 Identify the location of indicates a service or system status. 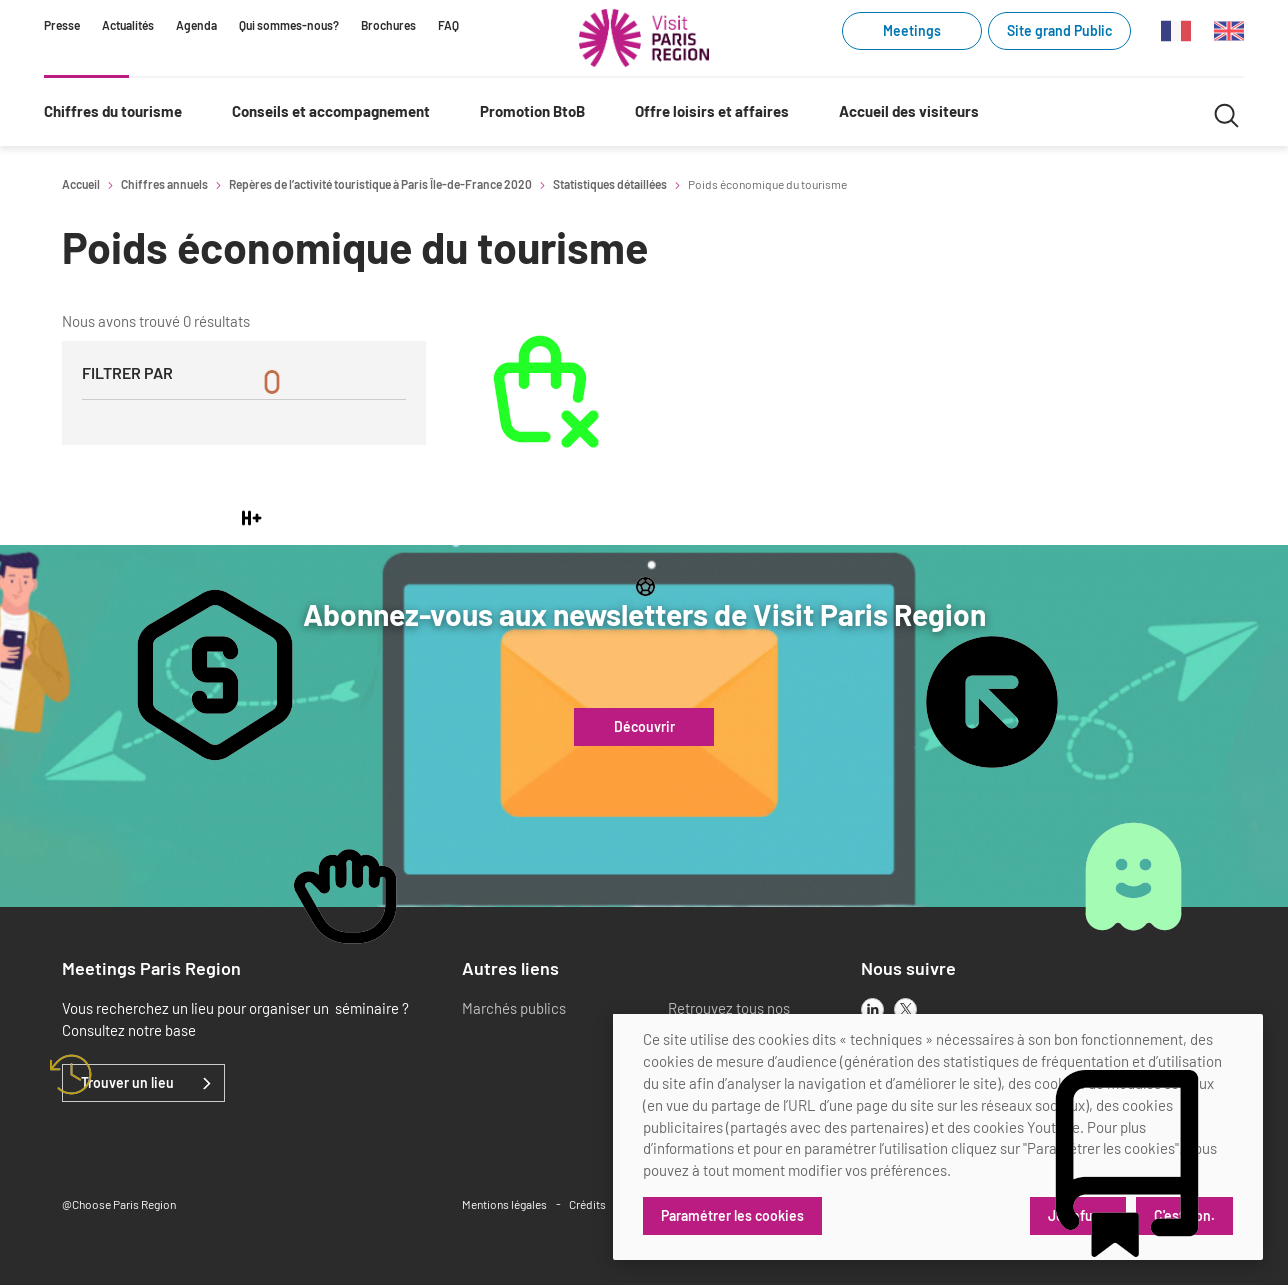
(215, 675).